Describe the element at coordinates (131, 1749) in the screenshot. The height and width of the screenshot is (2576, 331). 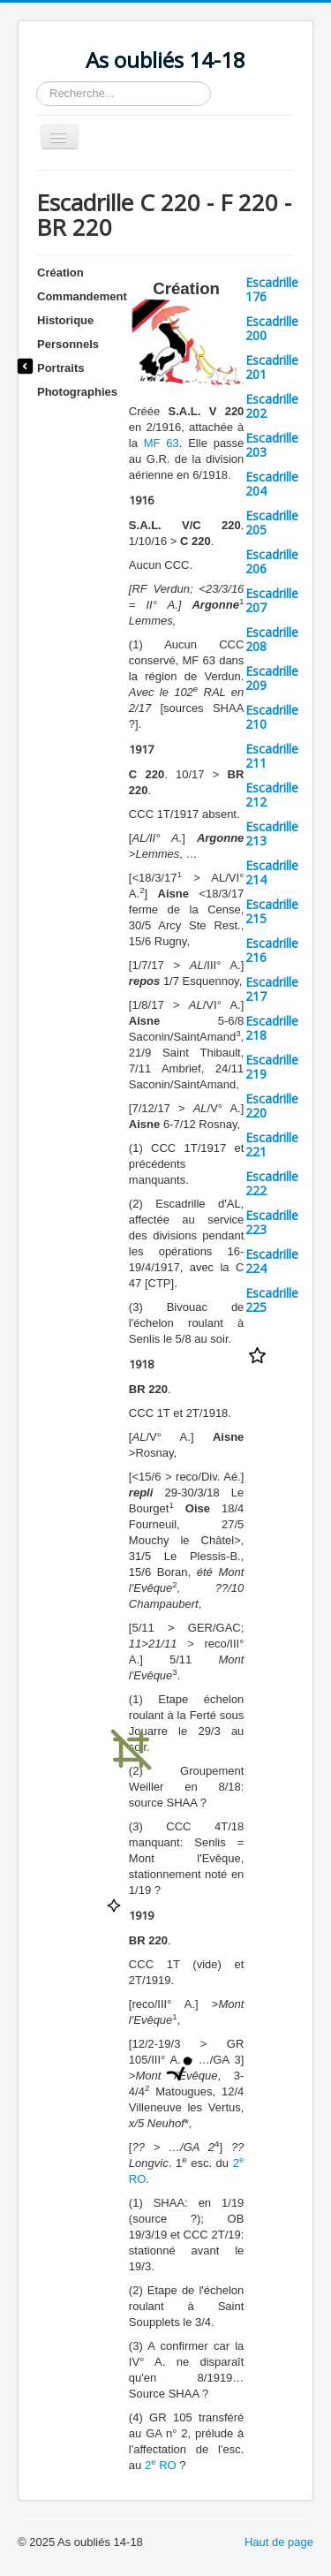
I see `disable frame or crop boundaries` at that location.